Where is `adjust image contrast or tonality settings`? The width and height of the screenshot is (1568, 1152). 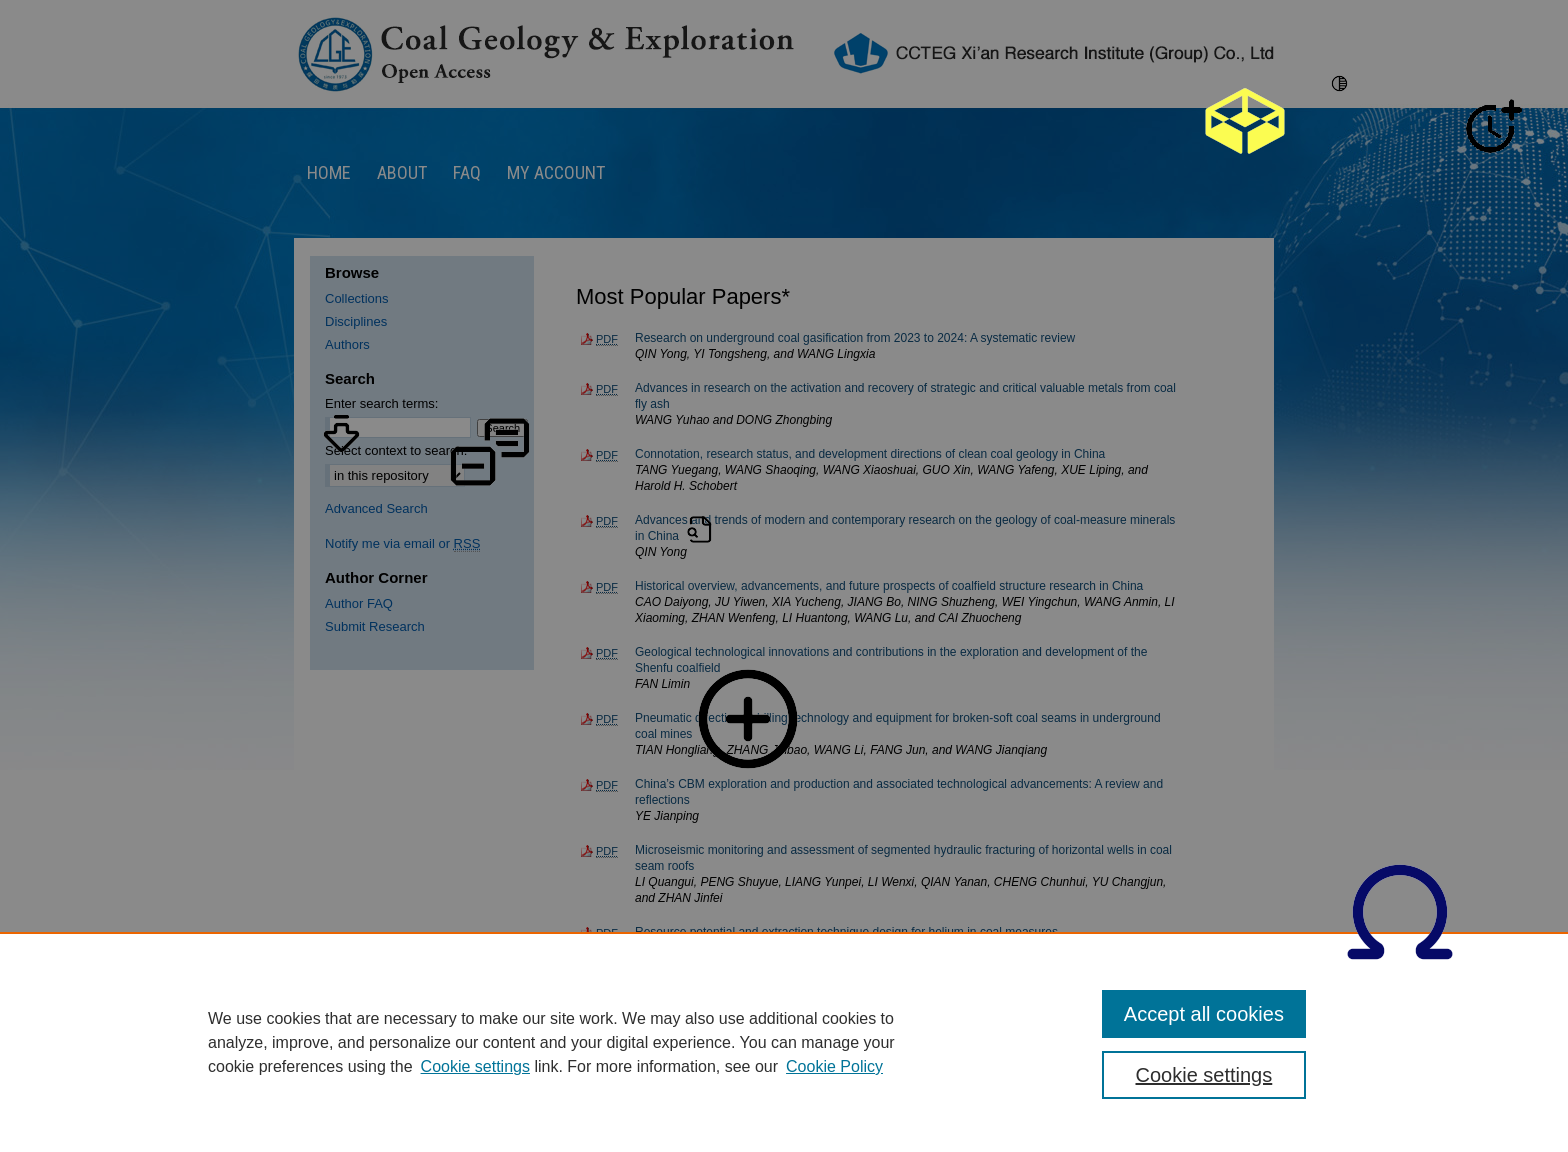 adjust image contrast or tonality settings is located at coordinates (1339, 83).